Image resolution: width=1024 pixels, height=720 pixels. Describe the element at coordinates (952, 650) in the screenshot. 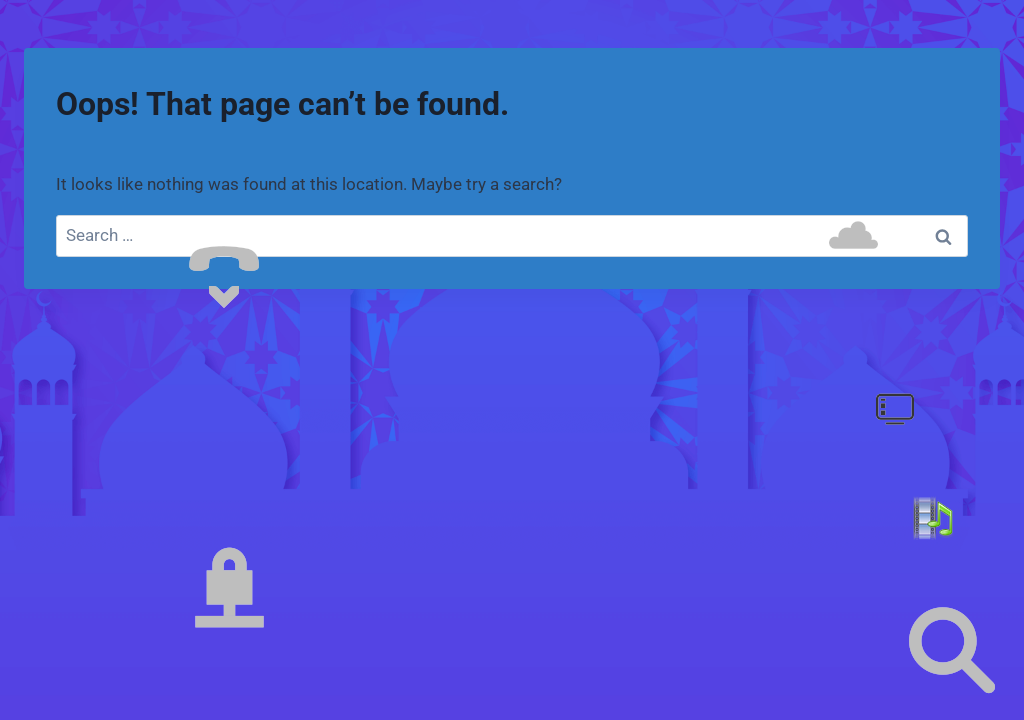

I see `search for content or items` at that location.